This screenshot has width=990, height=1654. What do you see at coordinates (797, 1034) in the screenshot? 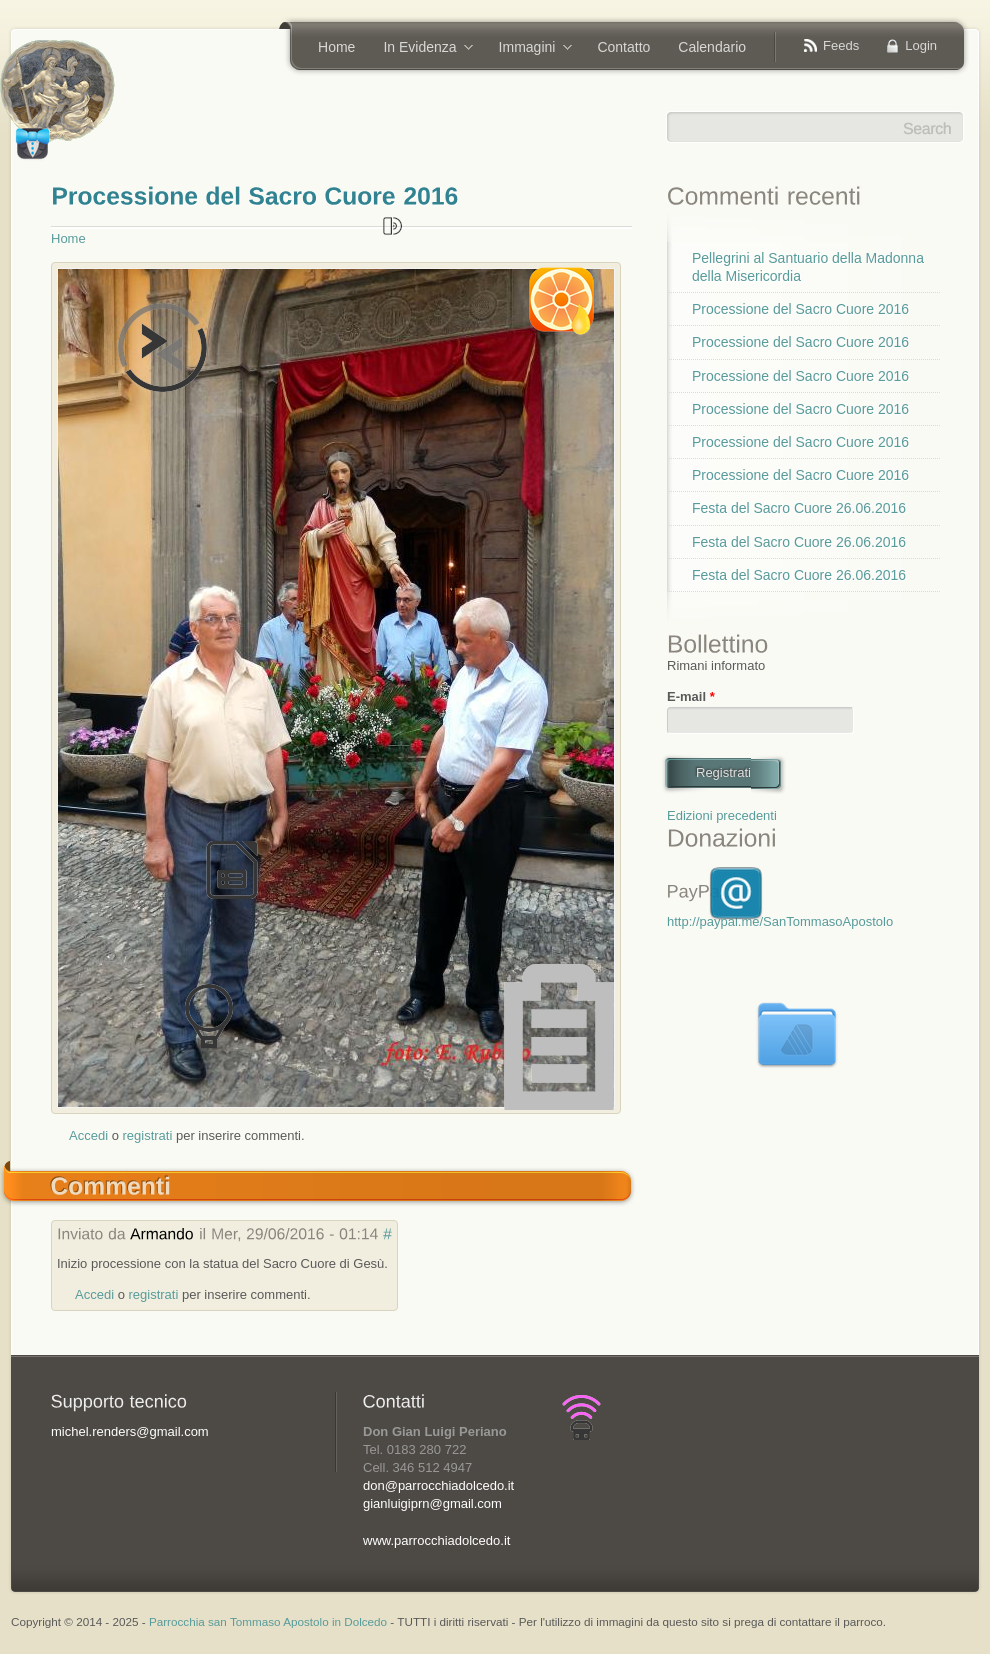
I see `open affinity publisher project folder` at bounding box center [797, 1034].